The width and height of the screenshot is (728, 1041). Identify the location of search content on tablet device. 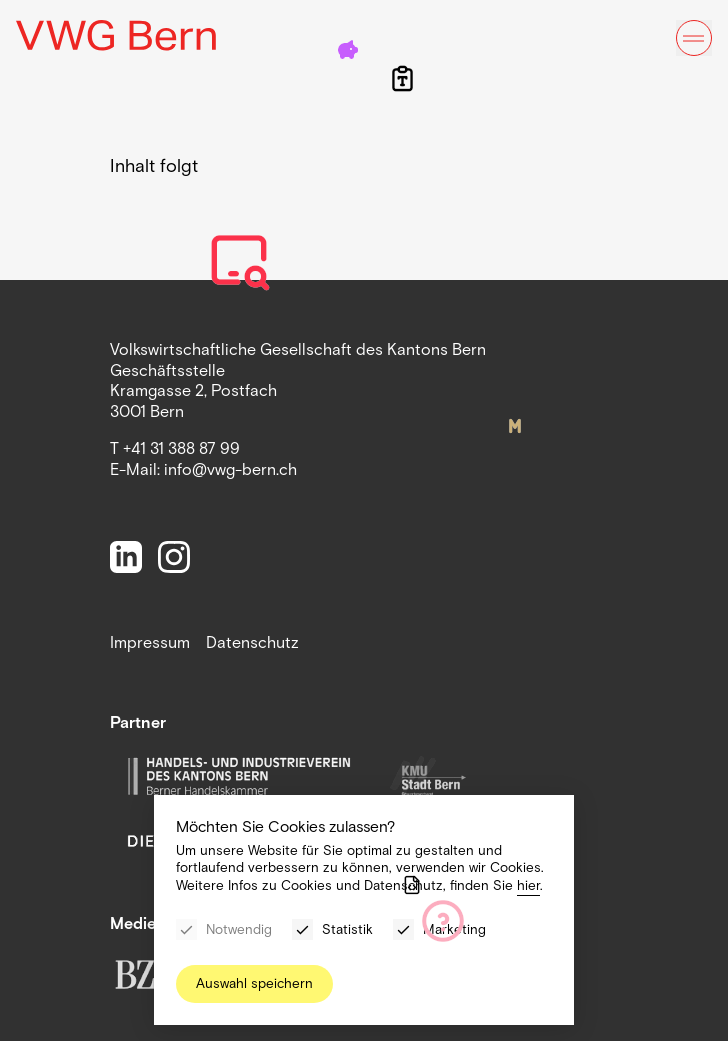
(239, 260).